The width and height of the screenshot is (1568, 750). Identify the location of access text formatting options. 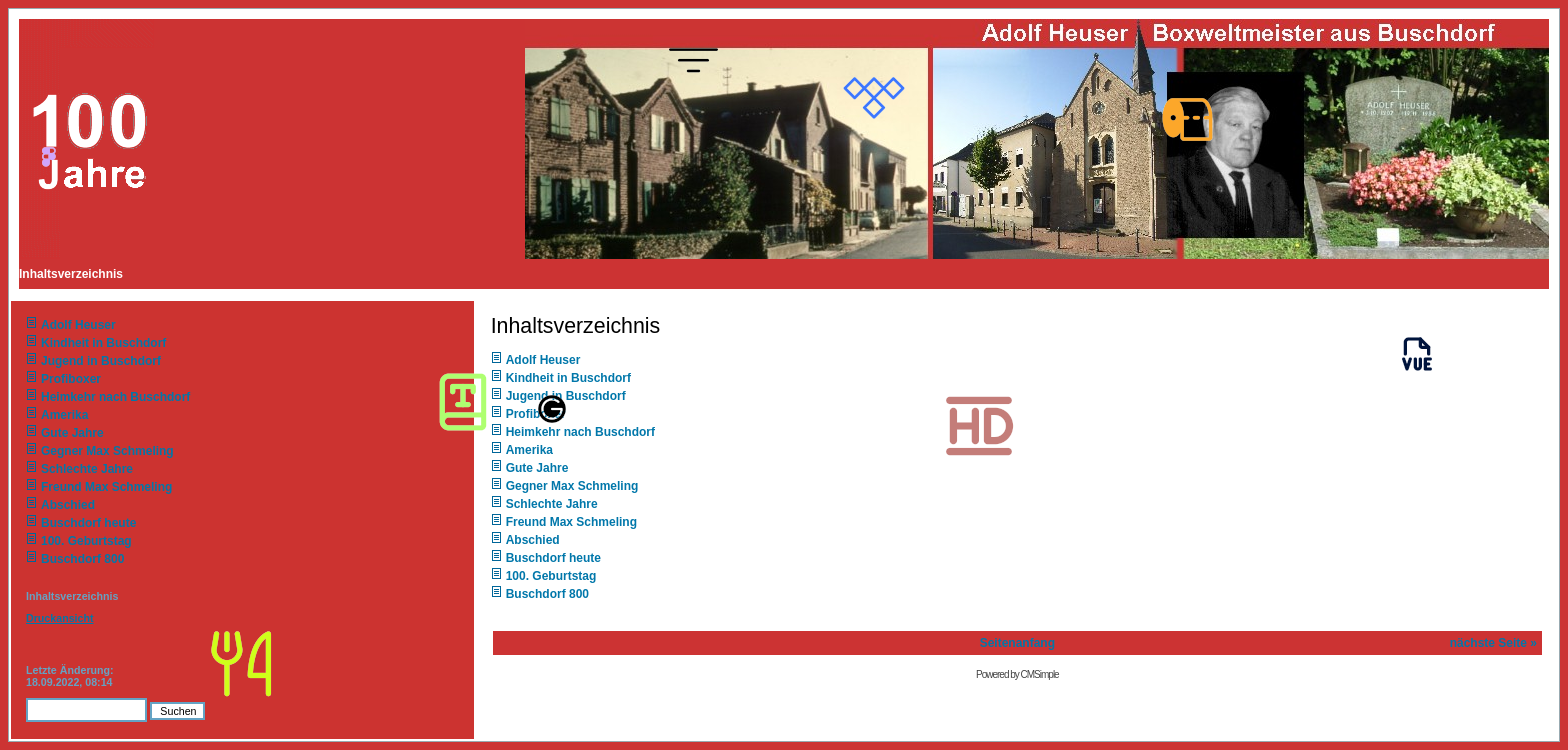
(463, 402).